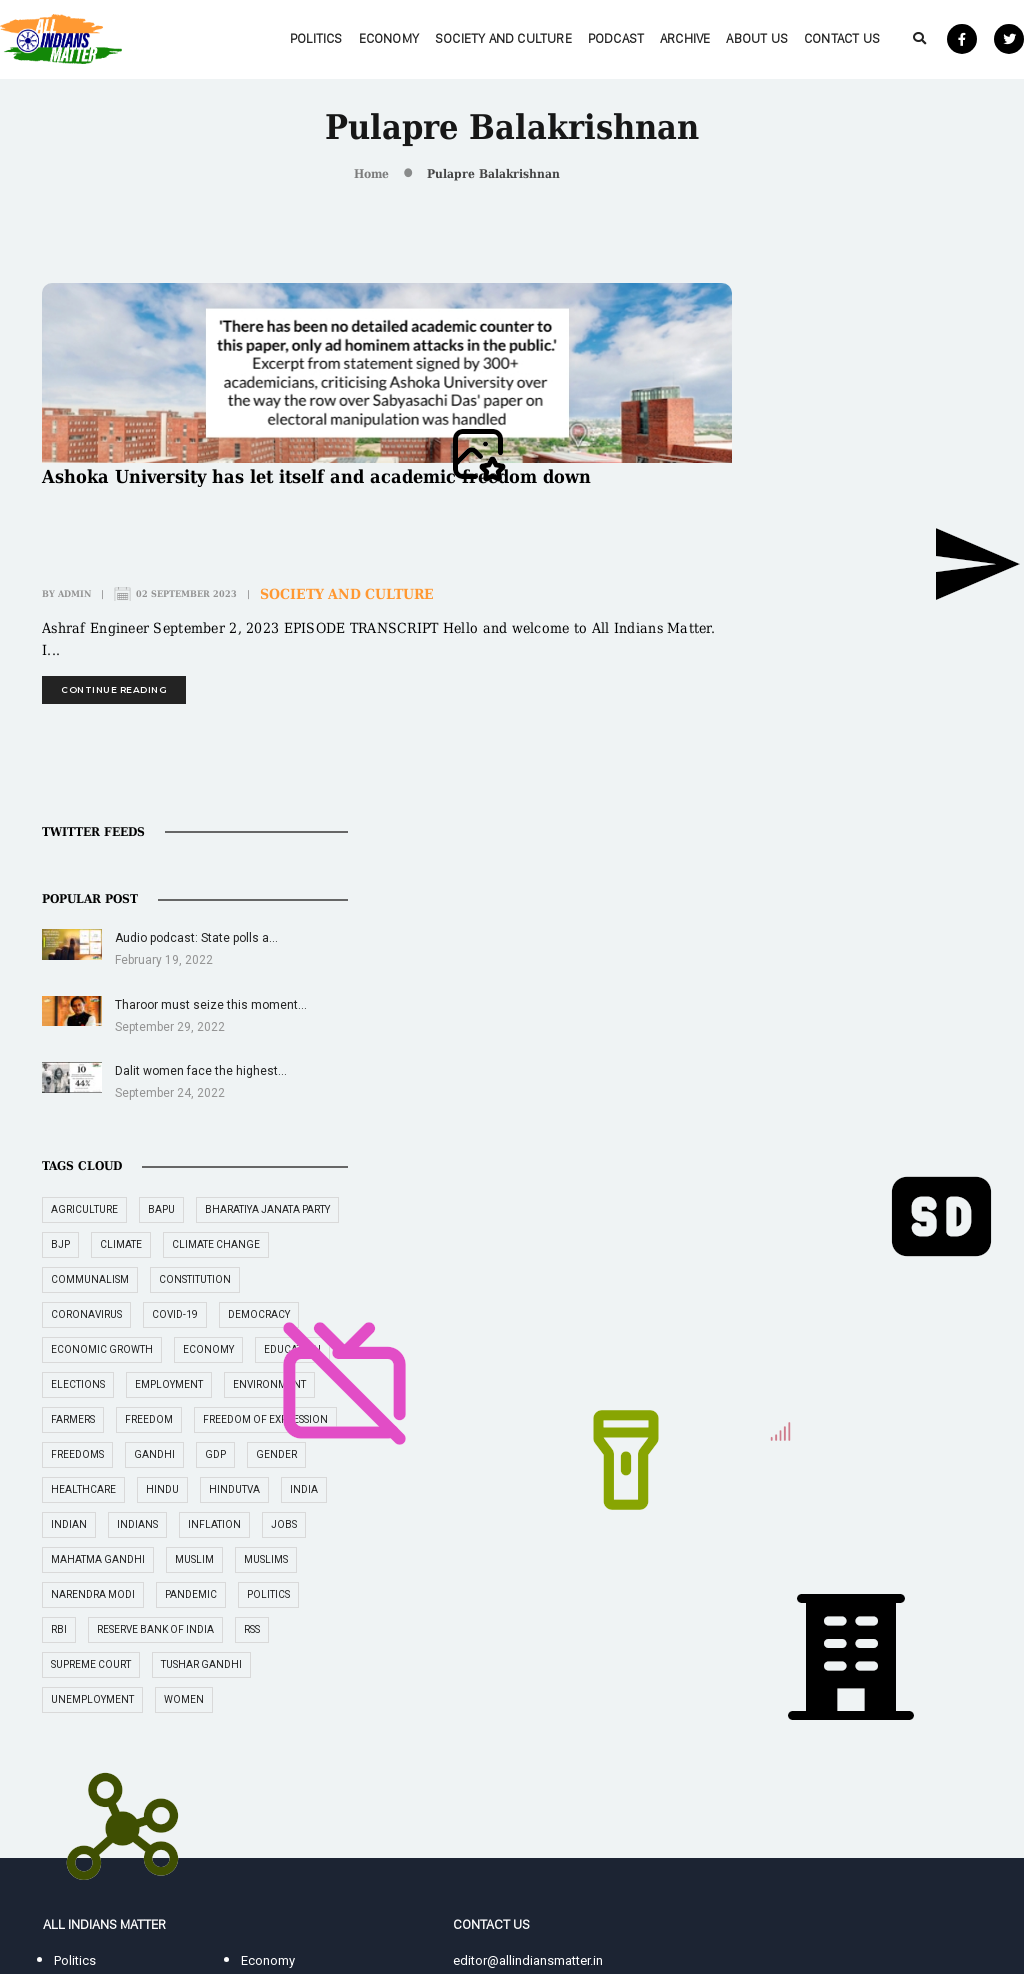 Image resolution: width=1024 pixels, height=1974 pixels. What do you see at coordinates (344, 1383) in the screenshot?
I see `tv or display is currently off or disabled` at bounding box center [344, 1383].